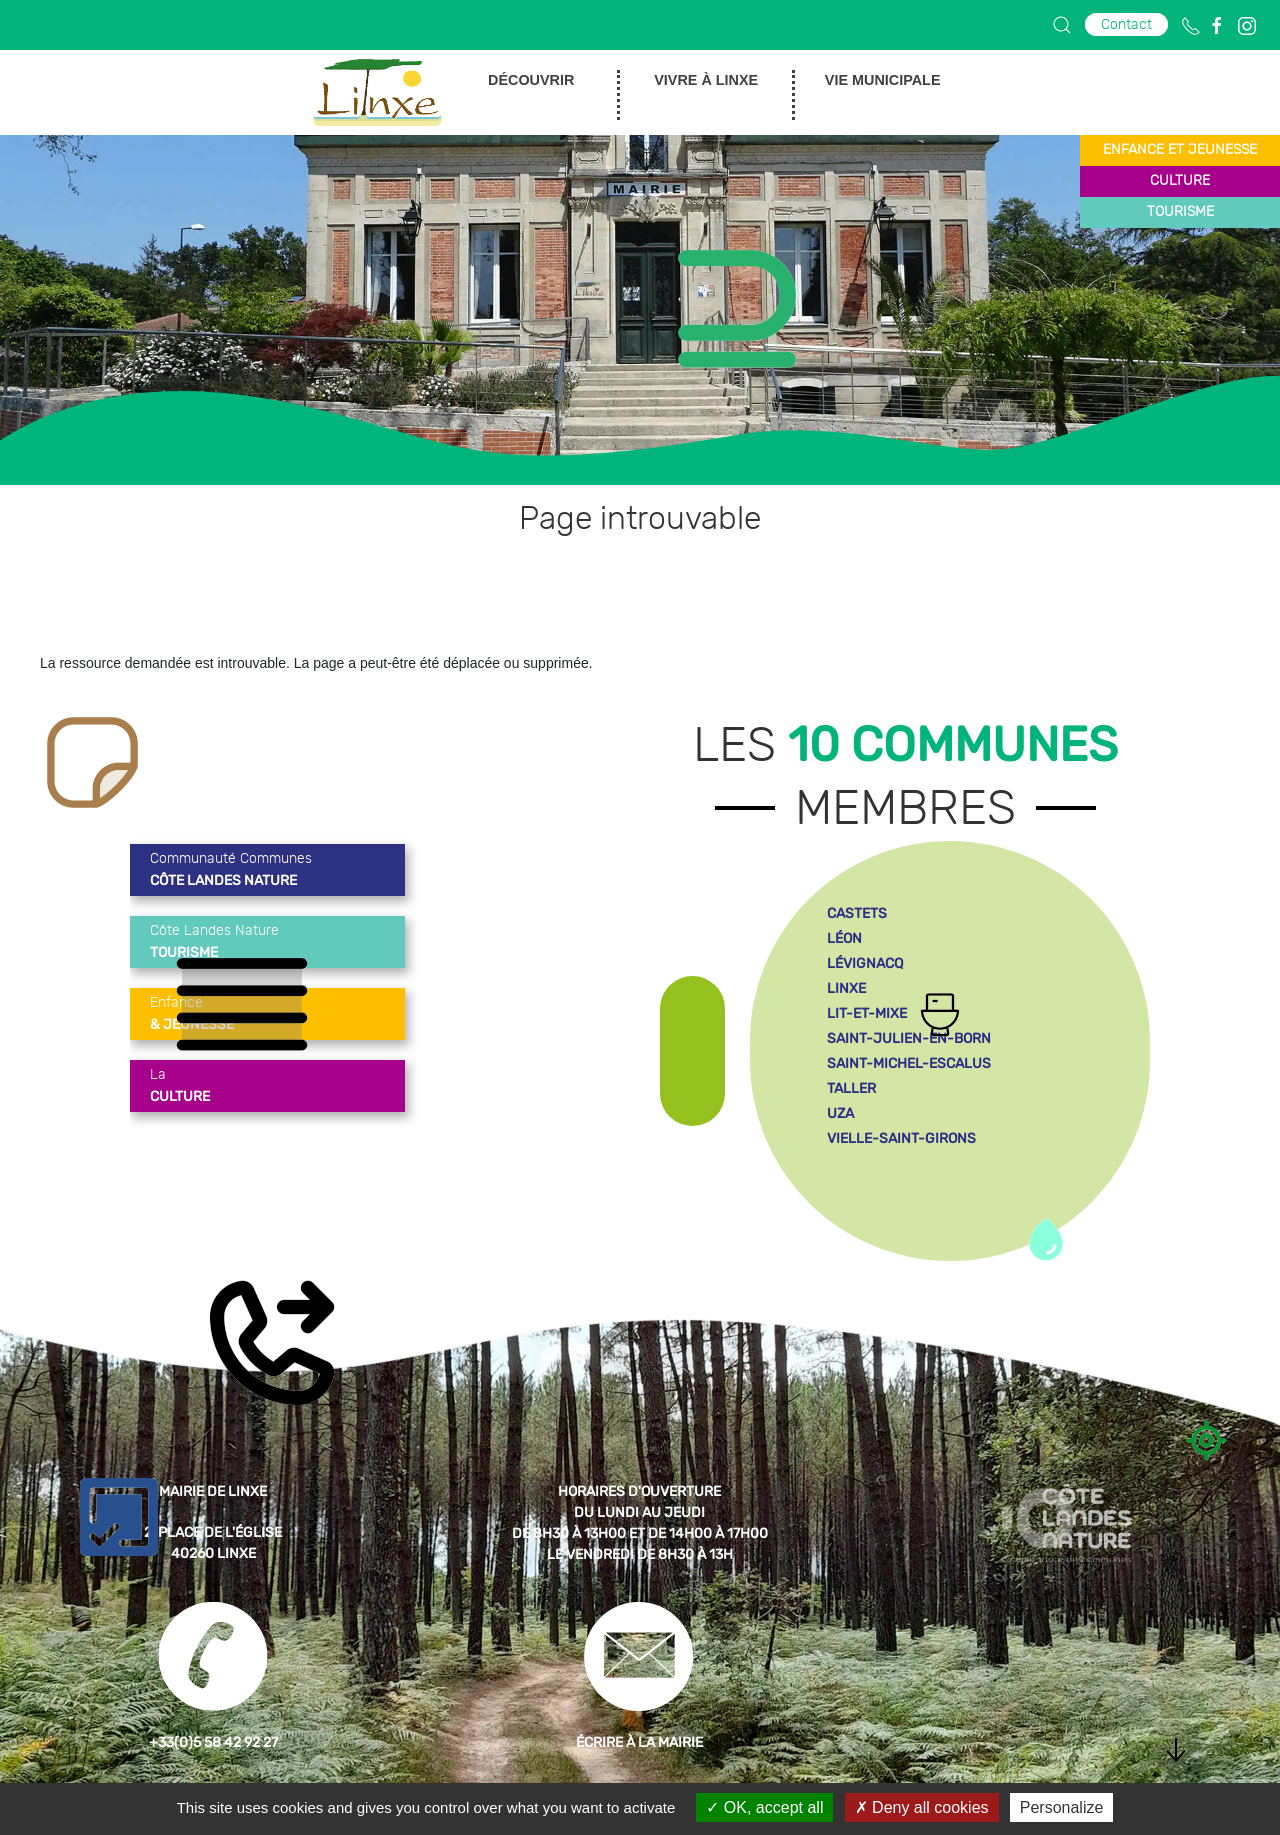 This screenshot has width=1280, height=1835. What do you see at coordinates (1046, 1241) in the screenshot?
I see `adjust water or hydration settings` at bounding box center [1046, 1241].